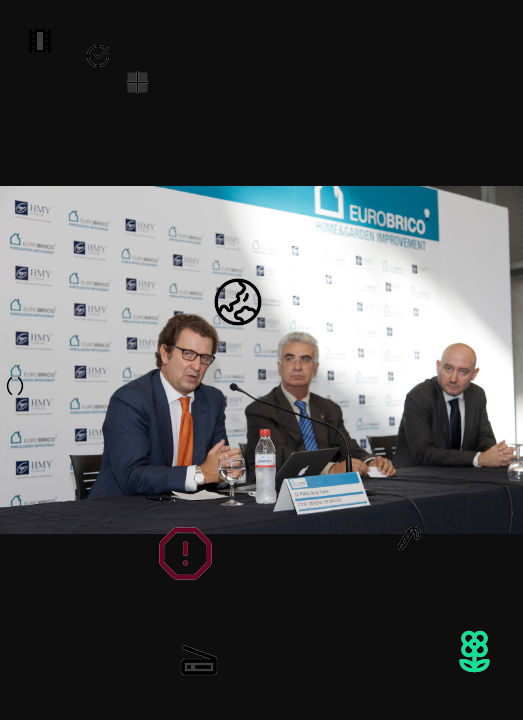  Describe the element at coordinates (98, 56) in the screenshot. I see `task or action completed successfully` at that location.